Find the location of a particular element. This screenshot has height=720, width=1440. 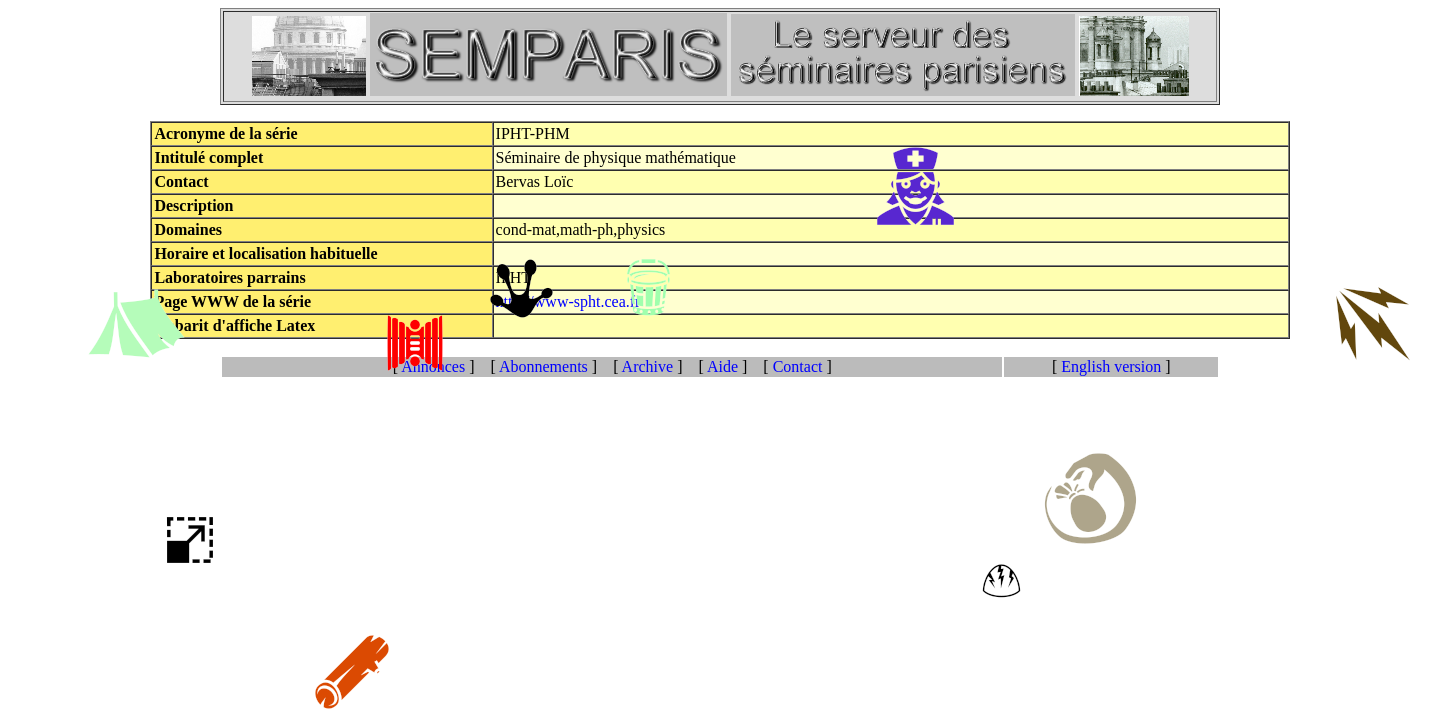

amphibian or frog-related game element is located at coordinates (521, 288).